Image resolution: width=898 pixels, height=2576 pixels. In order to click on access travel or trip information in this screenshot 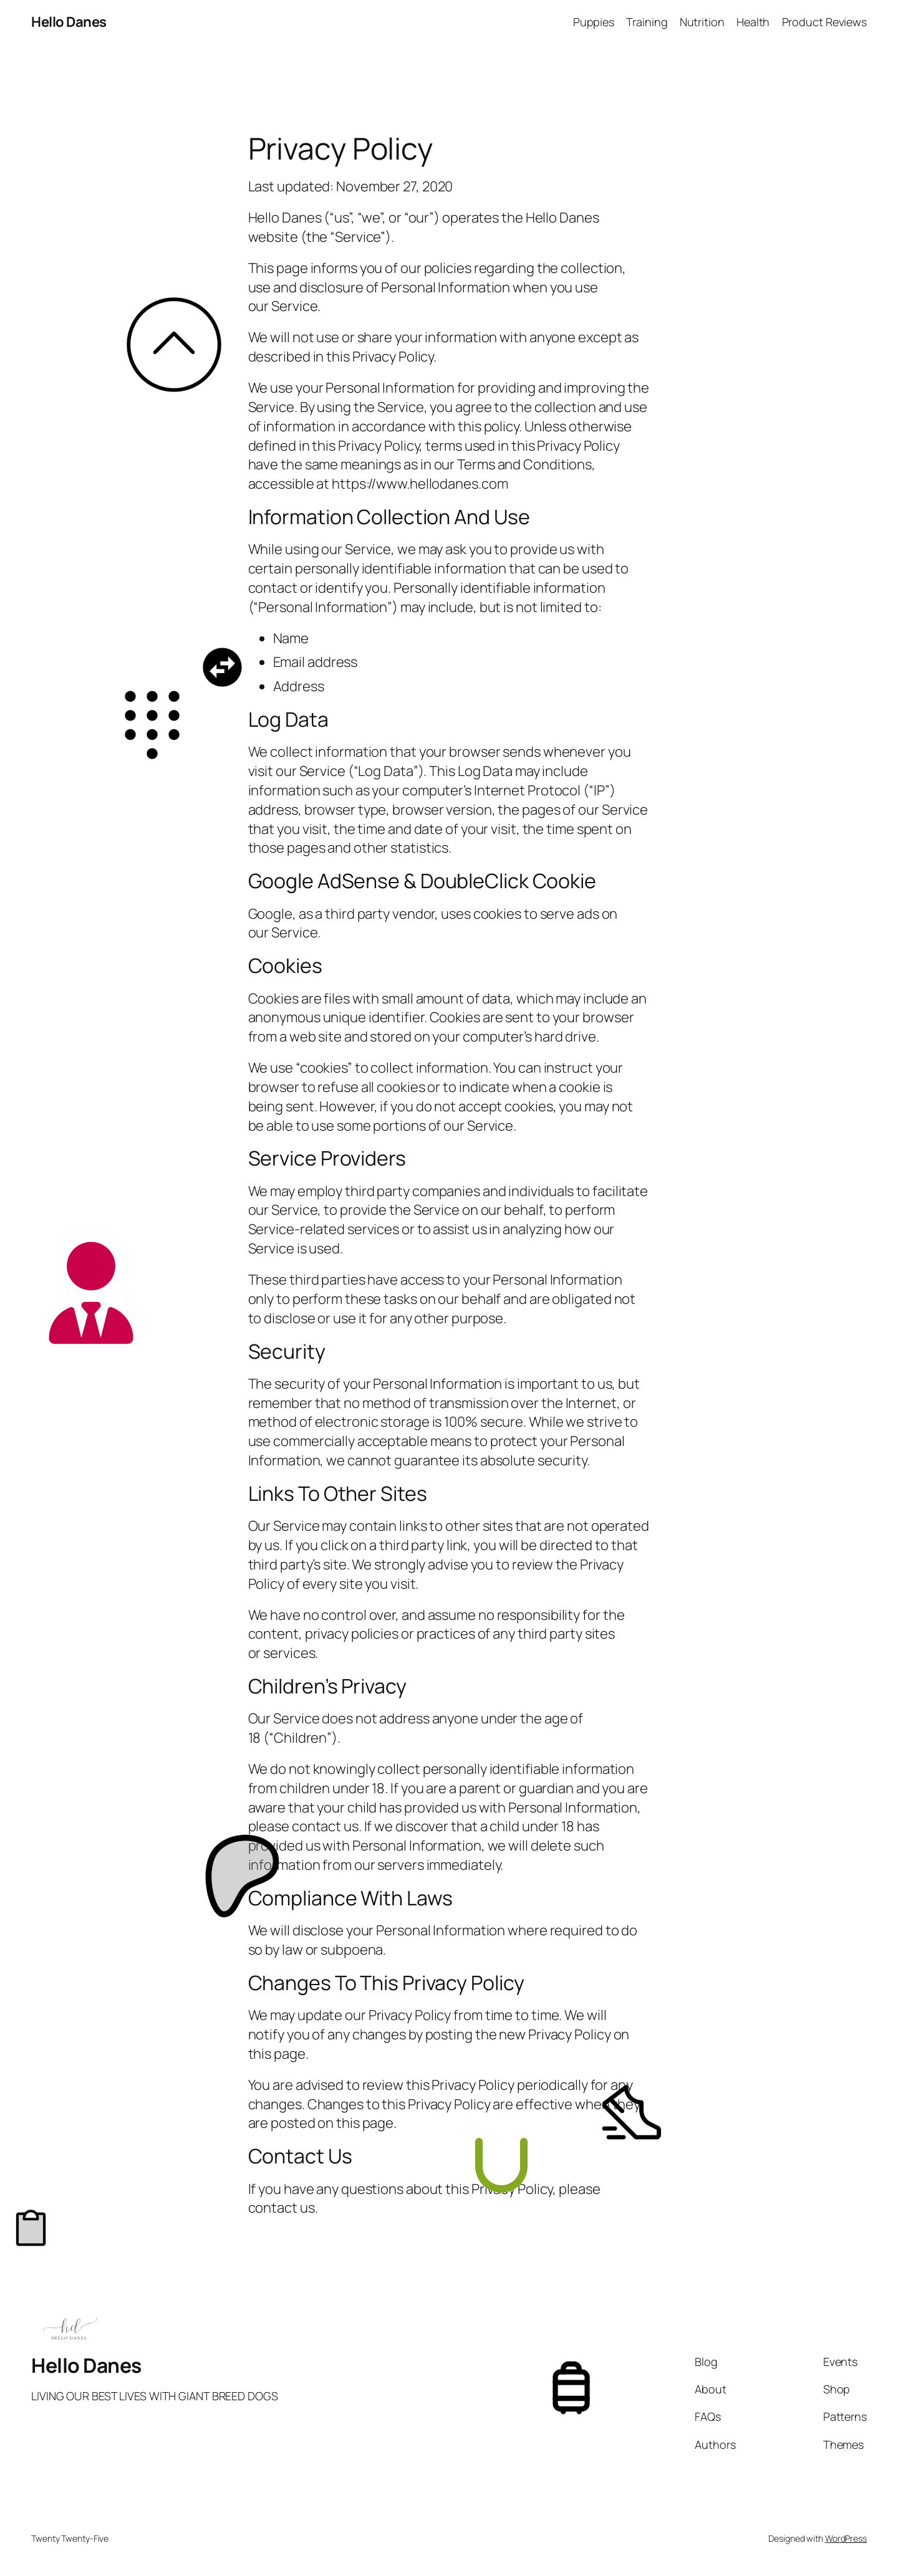, I will do `click(571, 2388)`.